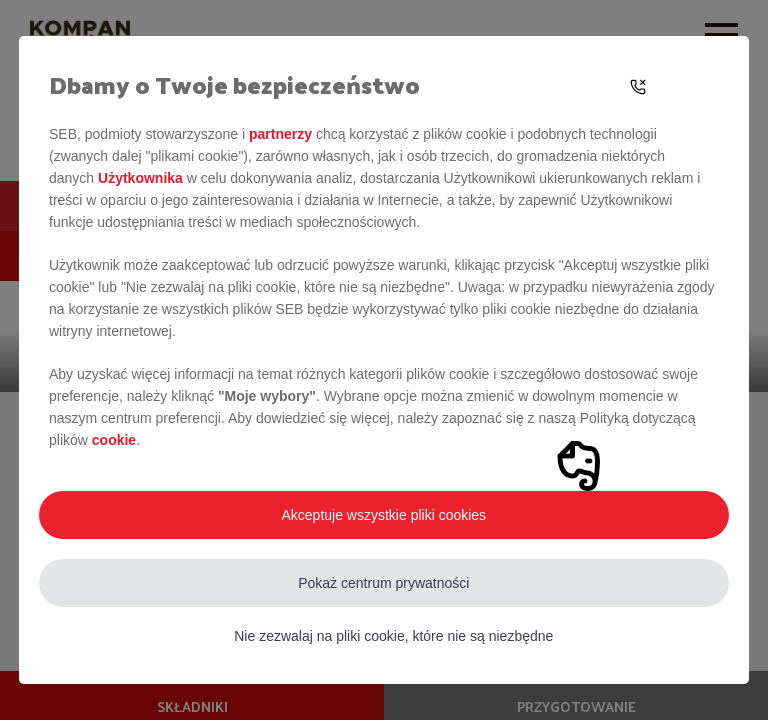 The width and height of the screenshot is (768, 720). What do you see at coordinates (580, 466) in the screenshot?
I see `open evernote app` at bounding box center [580, 466].